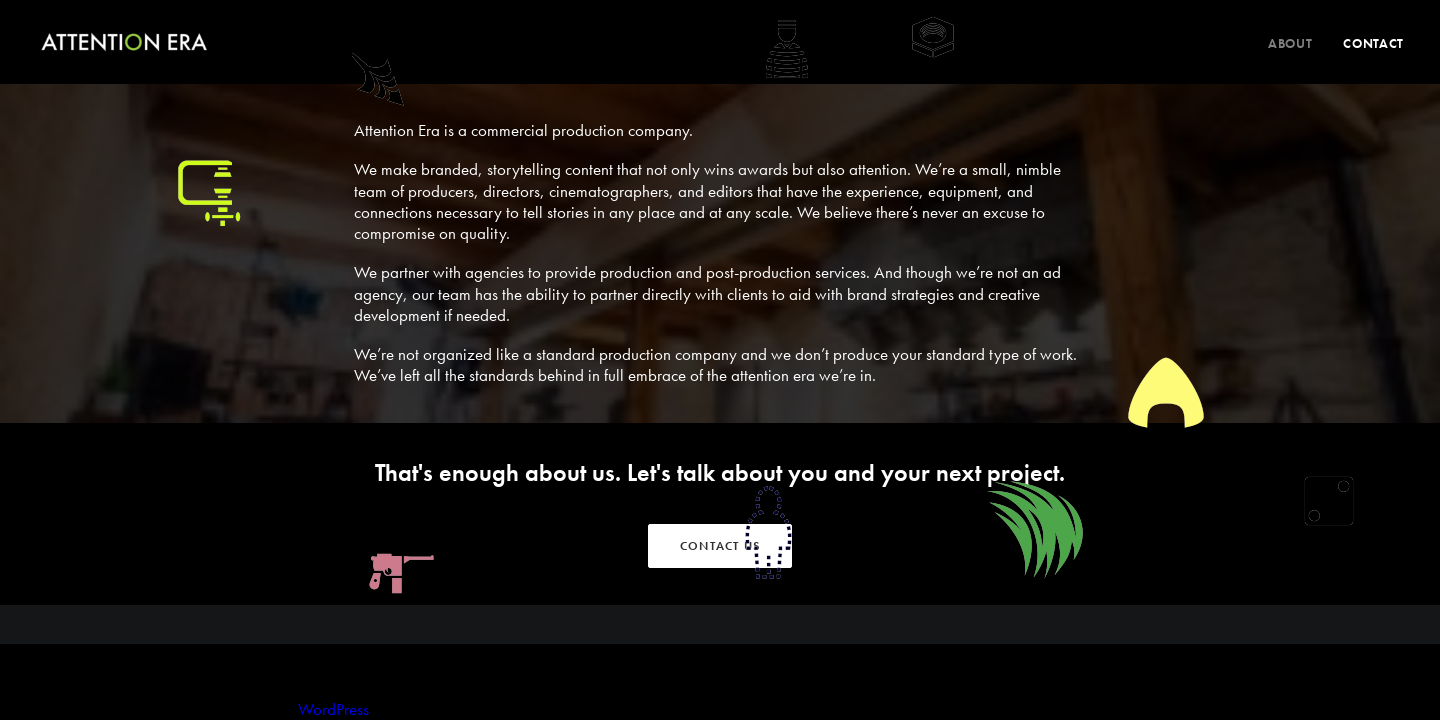  I want to click on roll the dice or randomize, so click(1329, 501).